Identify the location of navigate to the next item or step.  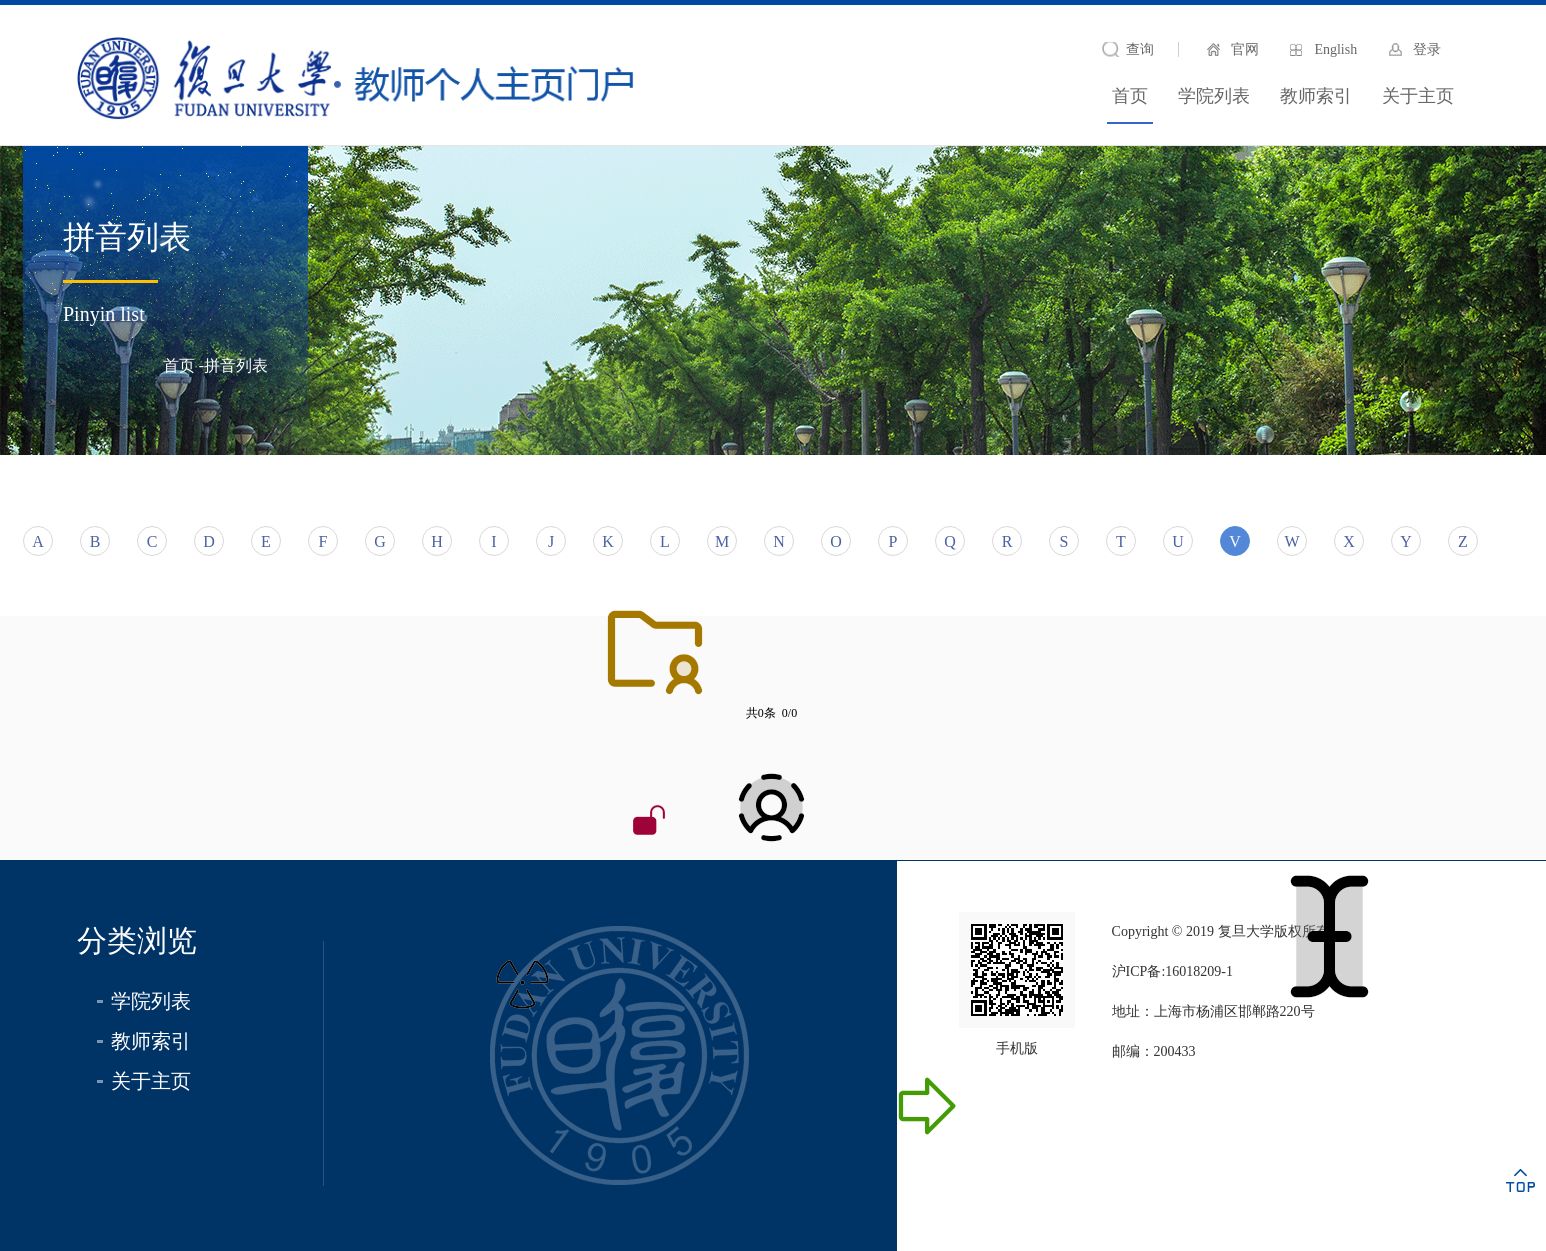
(925, 1106).